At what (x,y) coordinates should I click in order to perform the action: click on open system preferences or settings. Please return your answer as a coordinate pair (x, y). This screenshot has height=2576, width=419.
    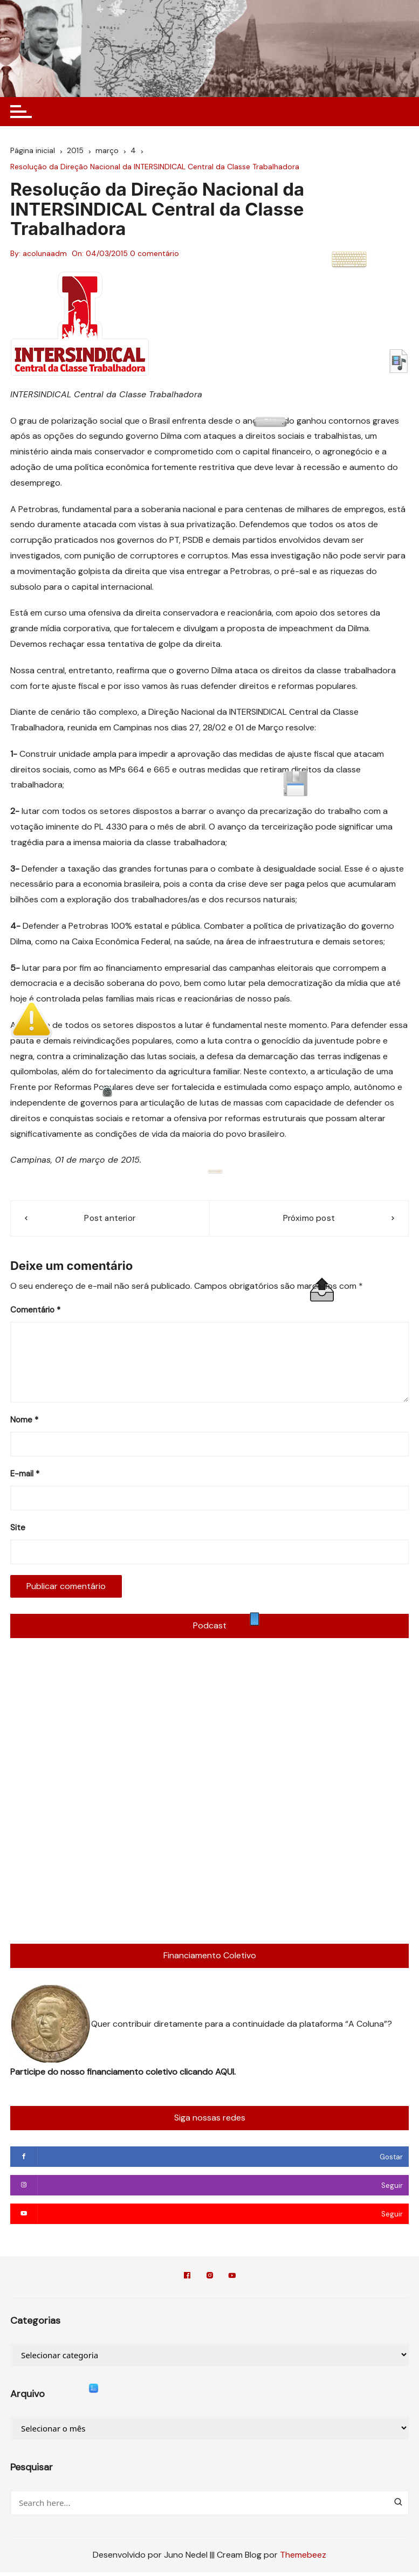
    Looking at the image, I should click on (107, 1092).